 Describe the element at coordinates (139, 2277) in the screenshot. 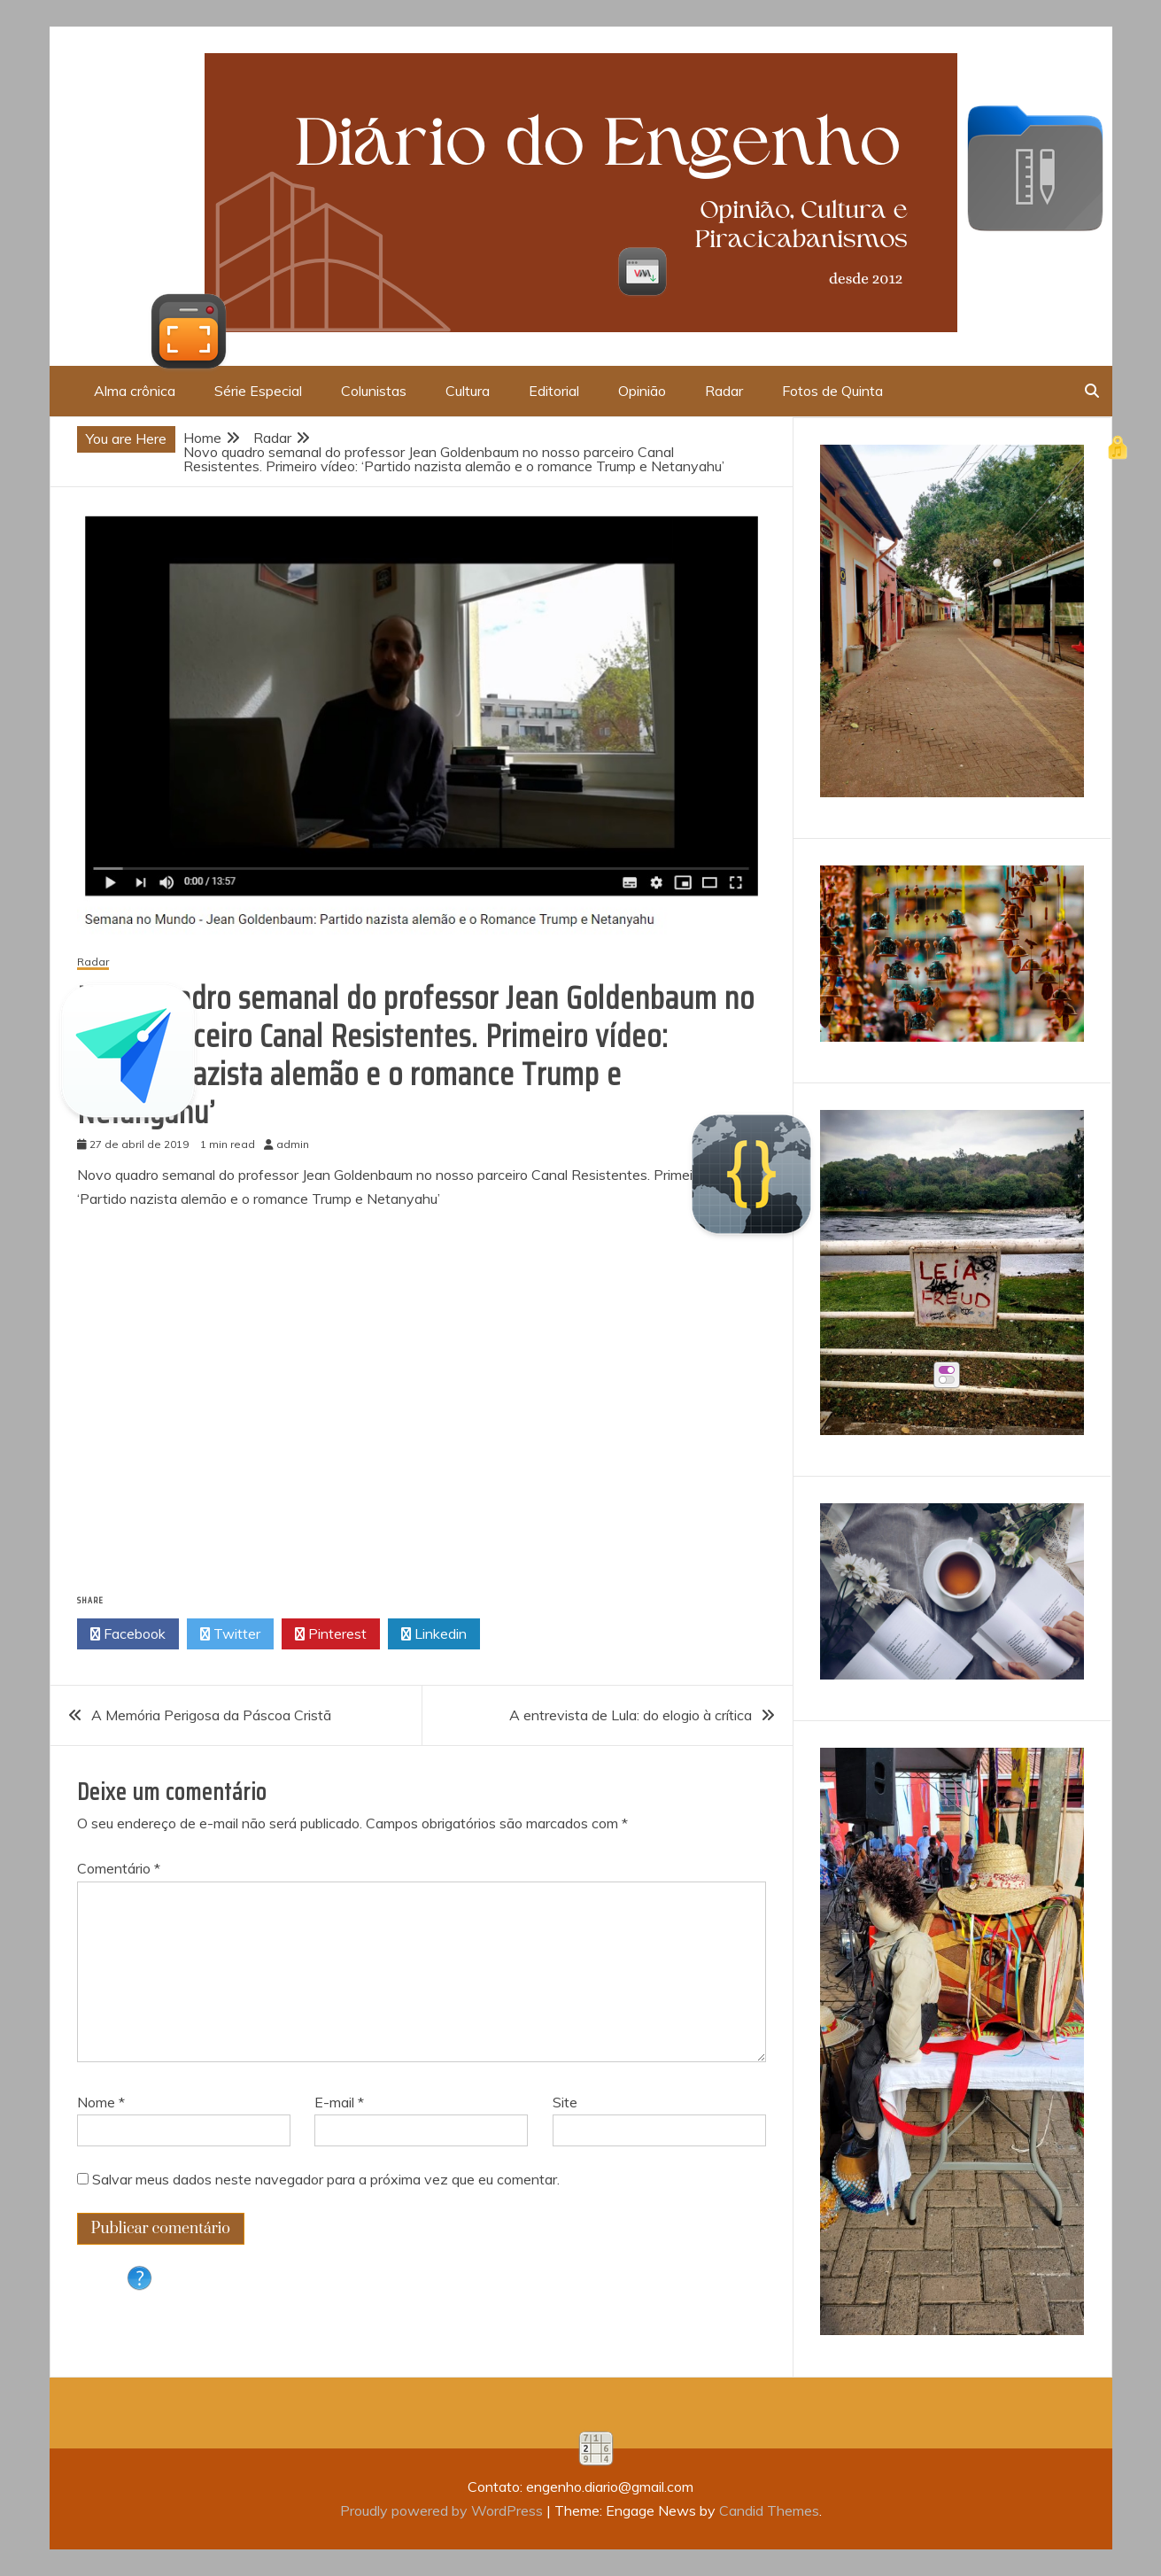

I see `open help or support center` at that location.